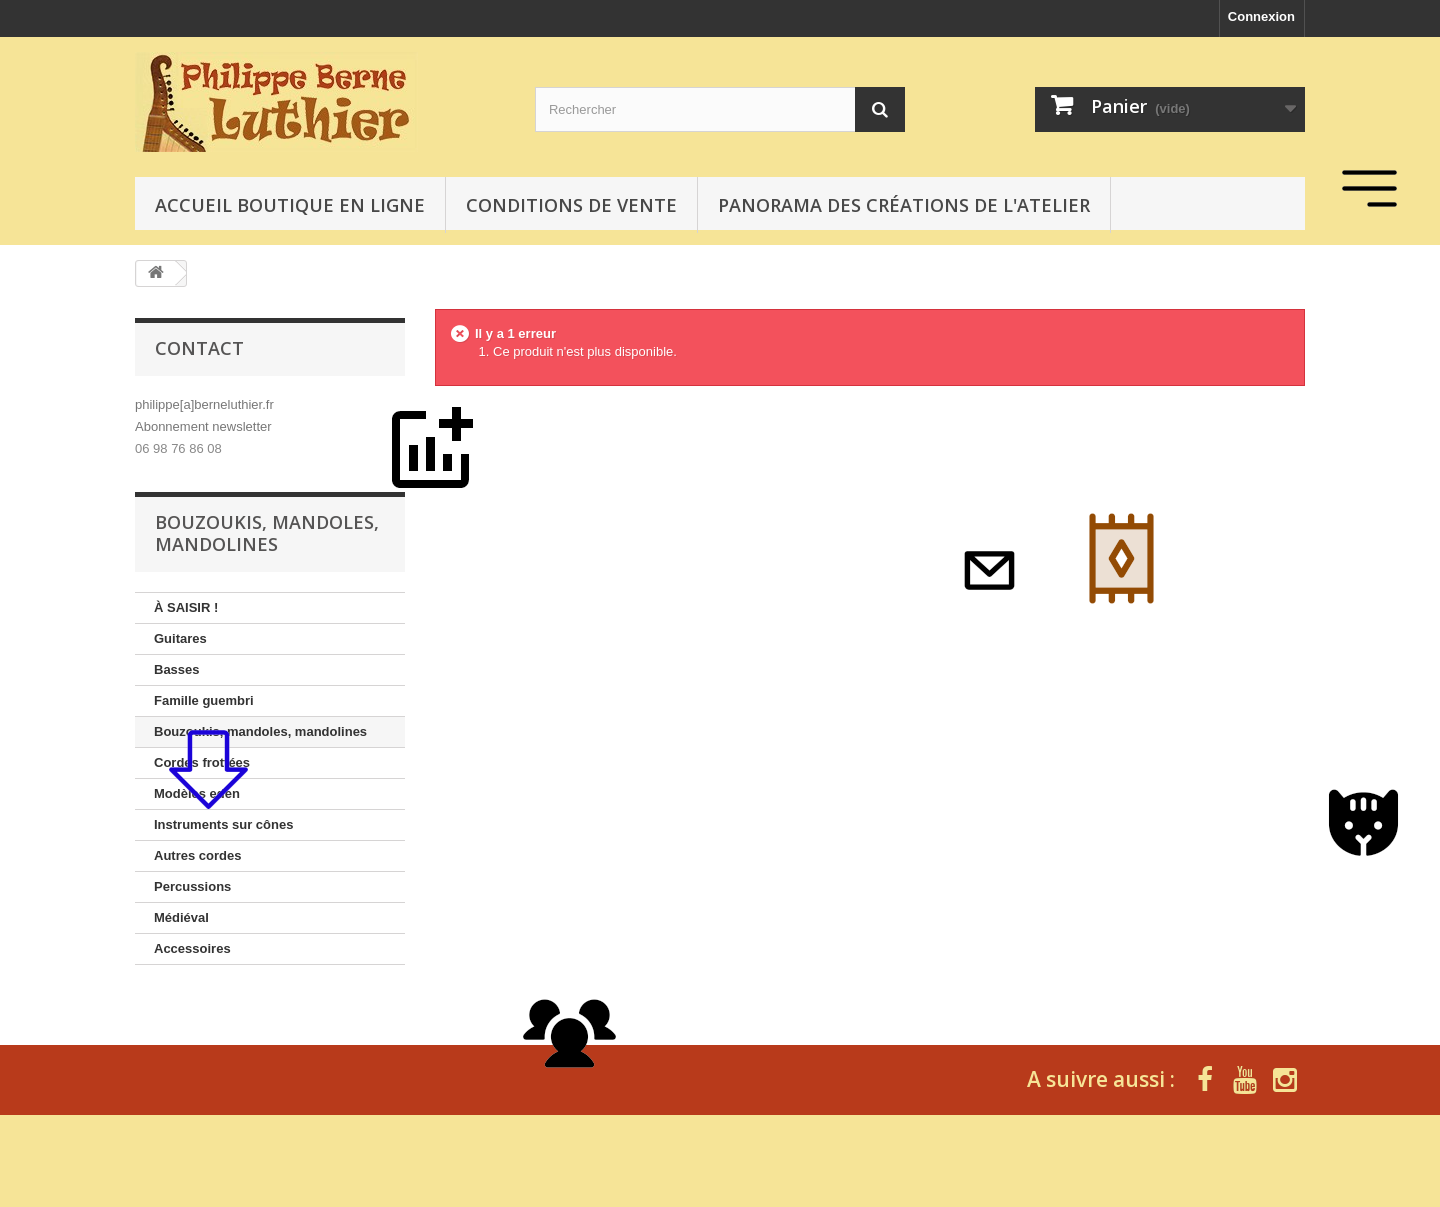 This screenshot has width=1440, height=1207. What do you see at coordinates (569, 1030) in the screenshot?
I see `view group members or team` at bounding box center [569, 1030].